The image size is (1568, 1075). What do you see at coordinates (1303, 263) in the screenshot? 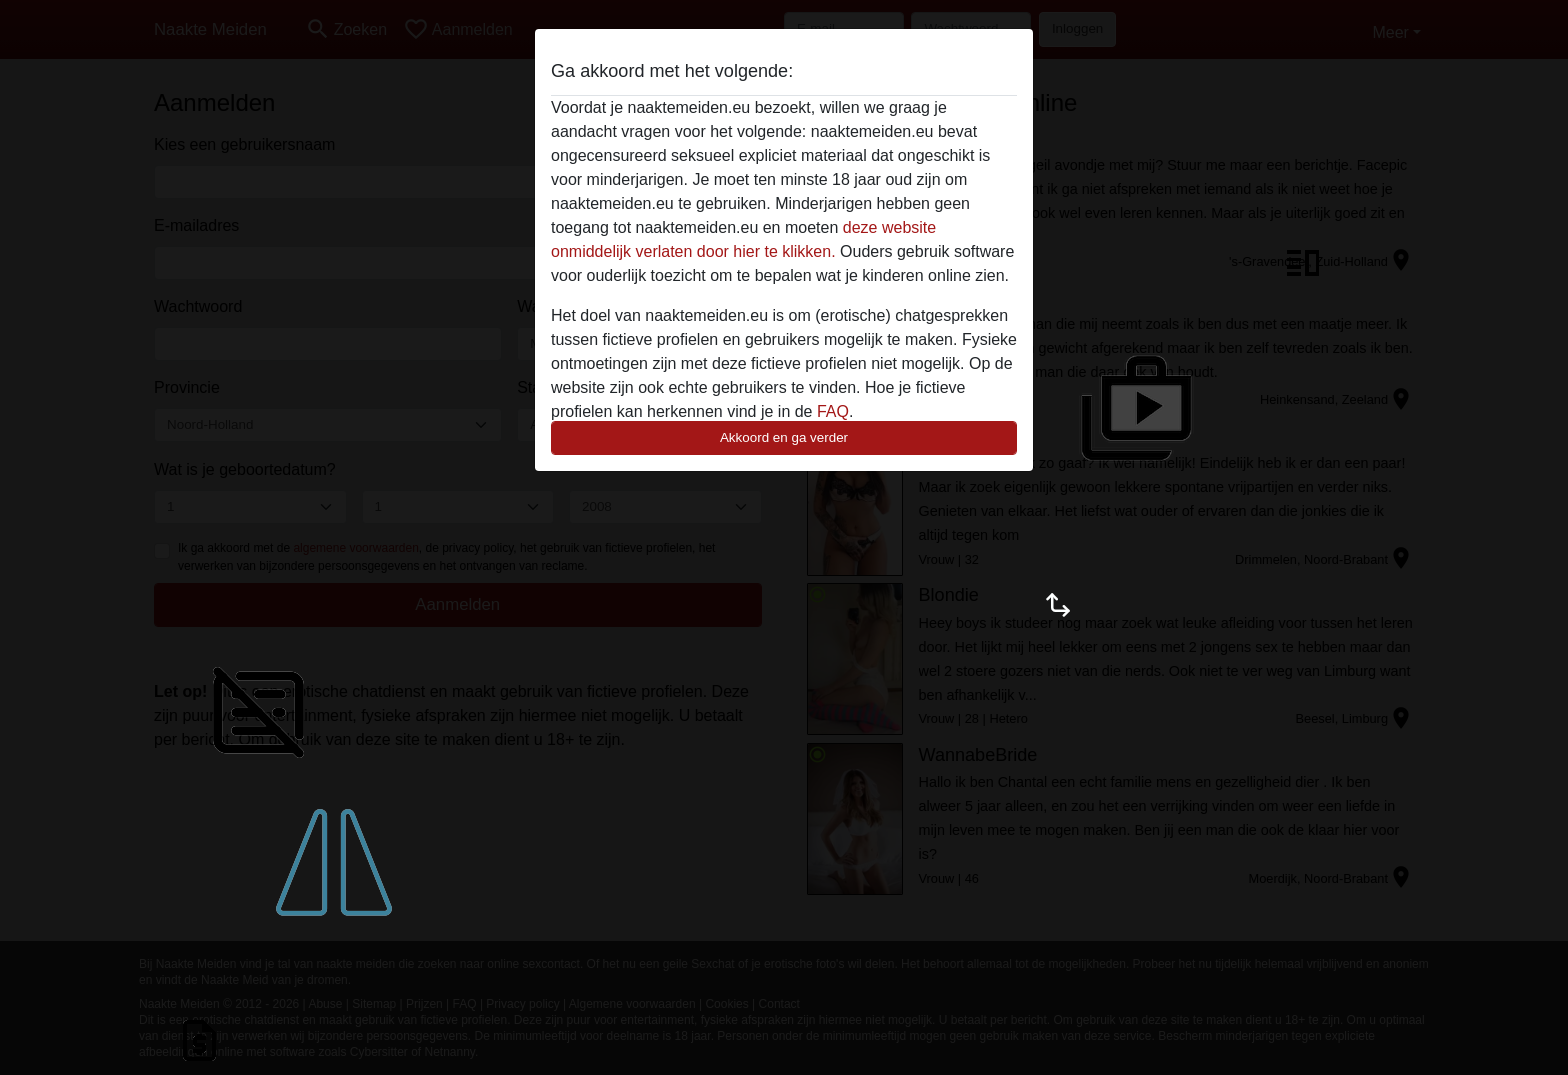
I see `toggle vertical split view layout` at bounding box center [1303, 263].